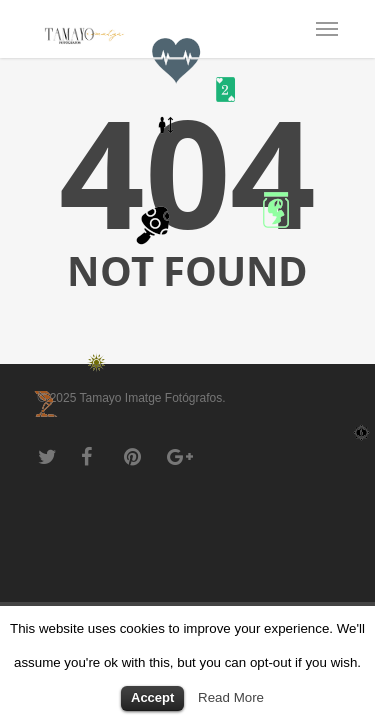  What do you see at coordinates (46, 404) in the screenshot?
I see `select robotic leg equipment or upgrade` at bounding box center [46, 404].